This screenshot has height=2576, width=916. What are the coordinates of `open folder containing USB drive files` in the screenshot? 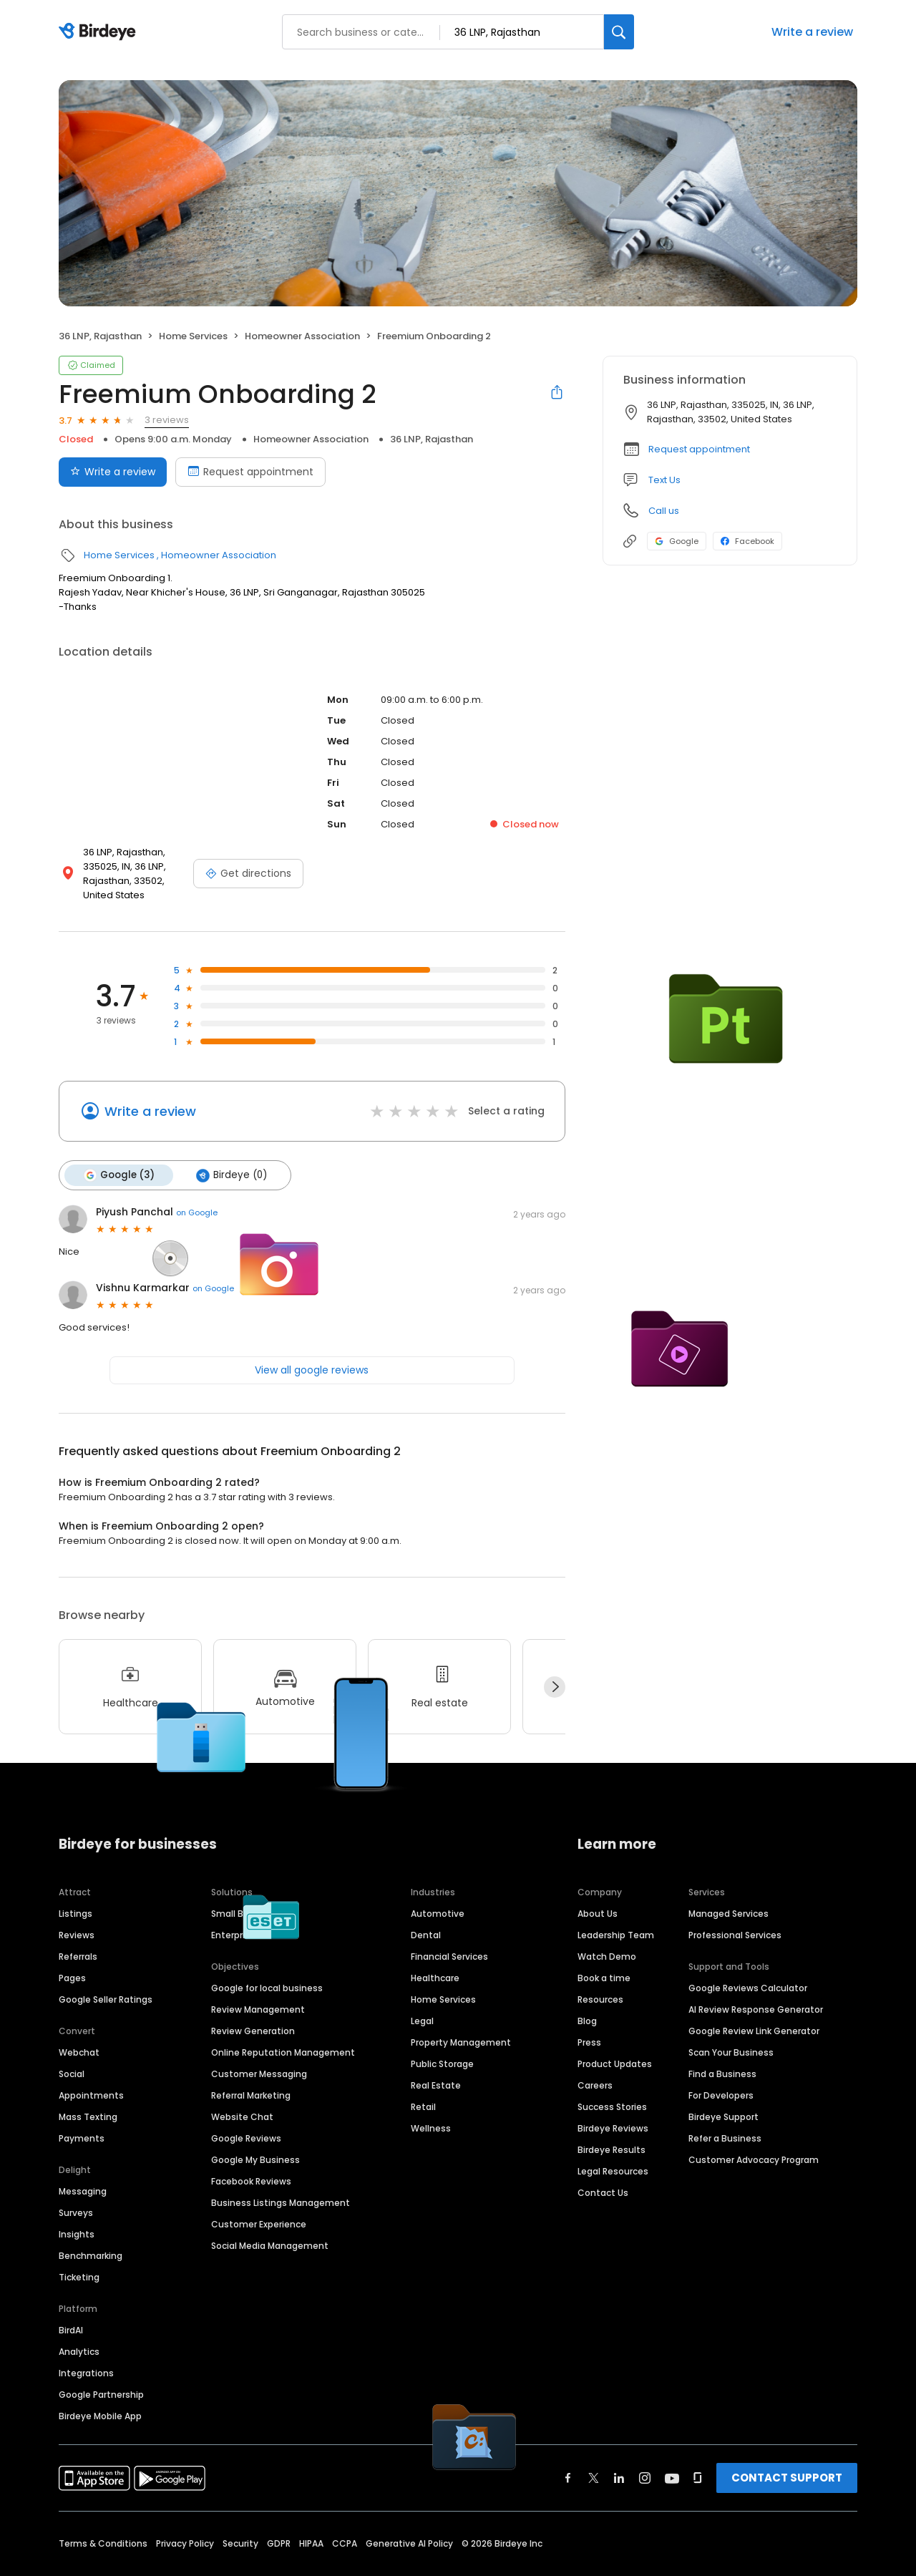 It's located at (200, 1739).